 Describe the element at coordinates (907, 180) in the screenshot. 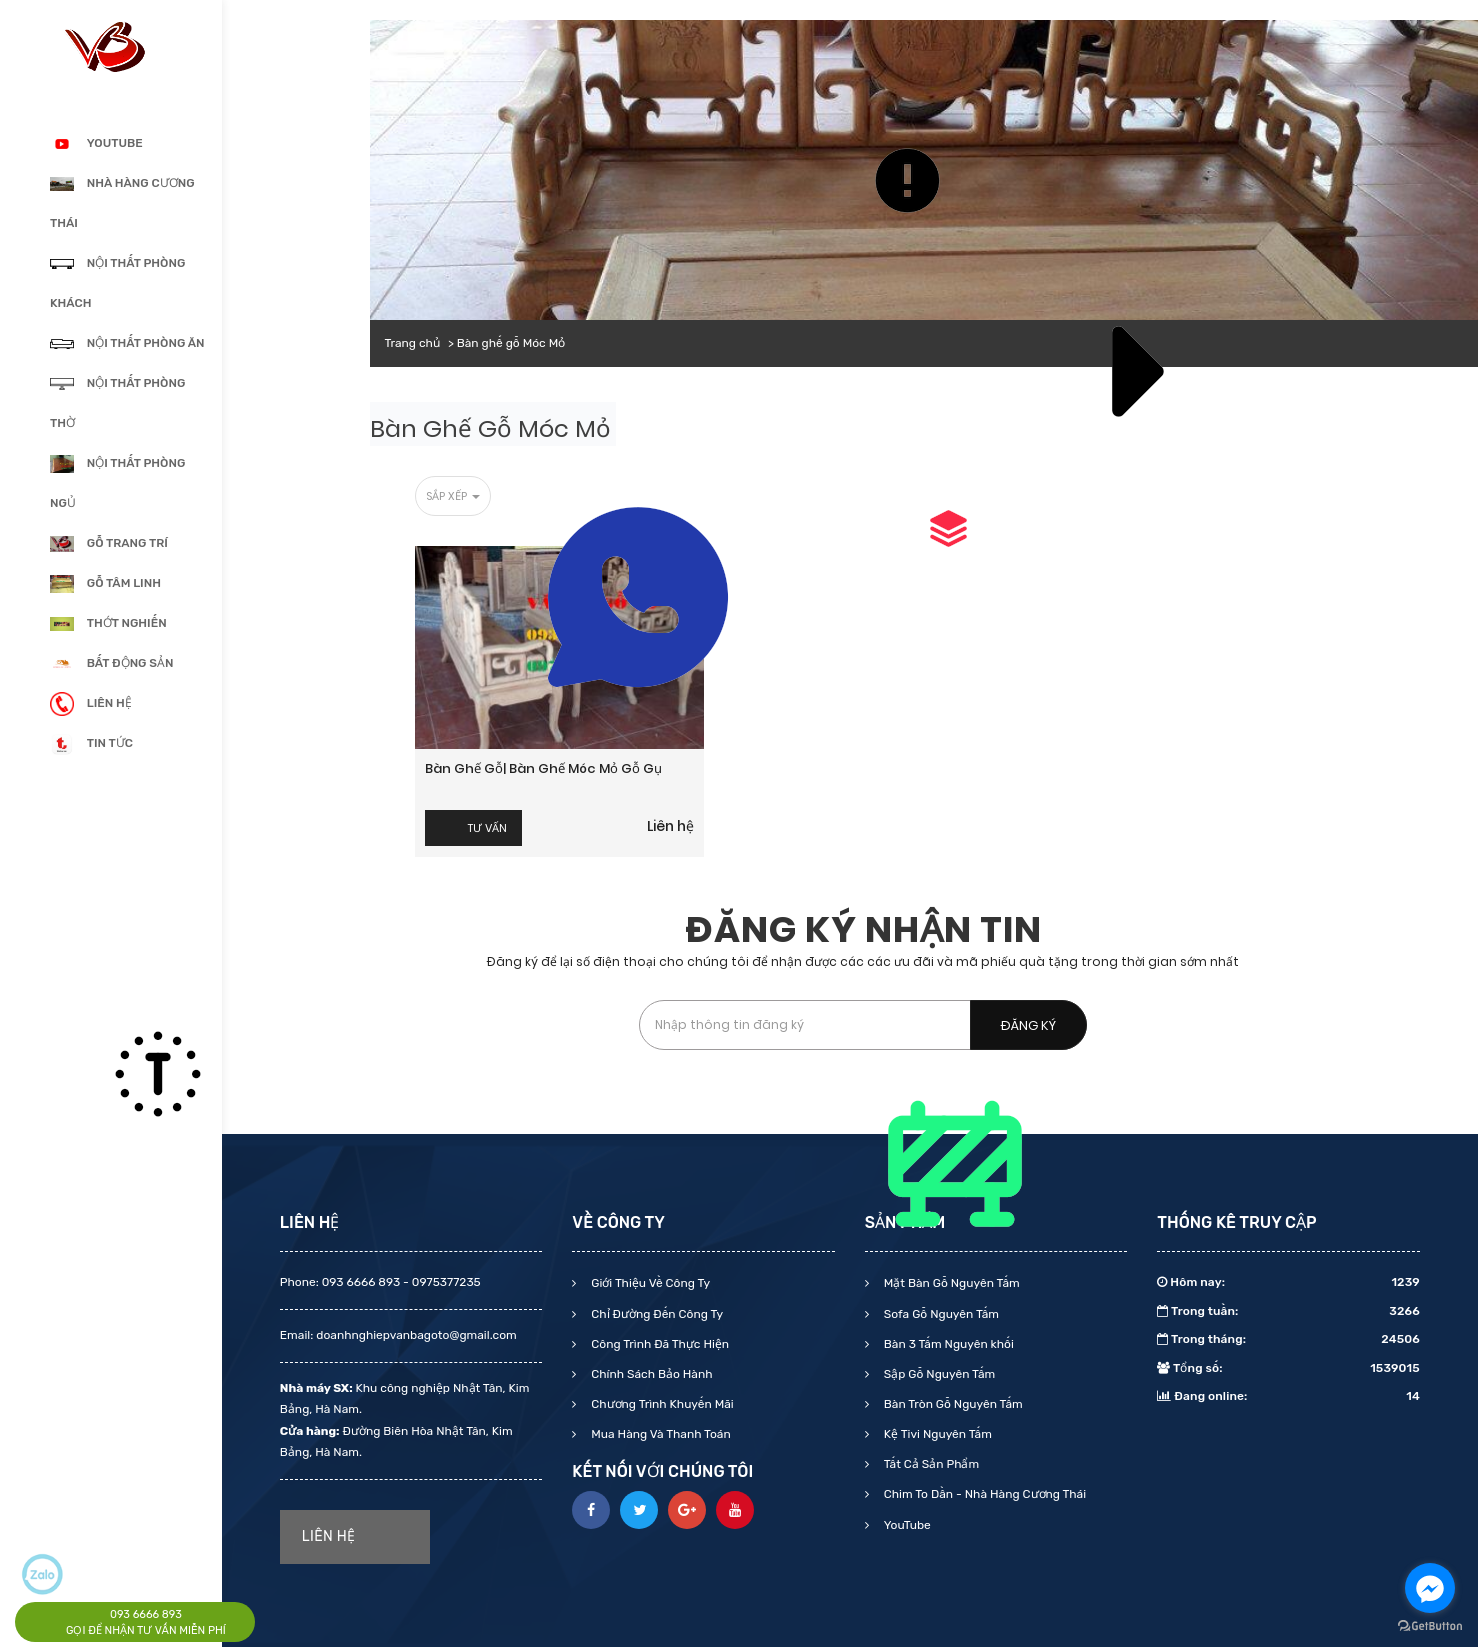

I see `indicates an error or problem has occurred` at that location.